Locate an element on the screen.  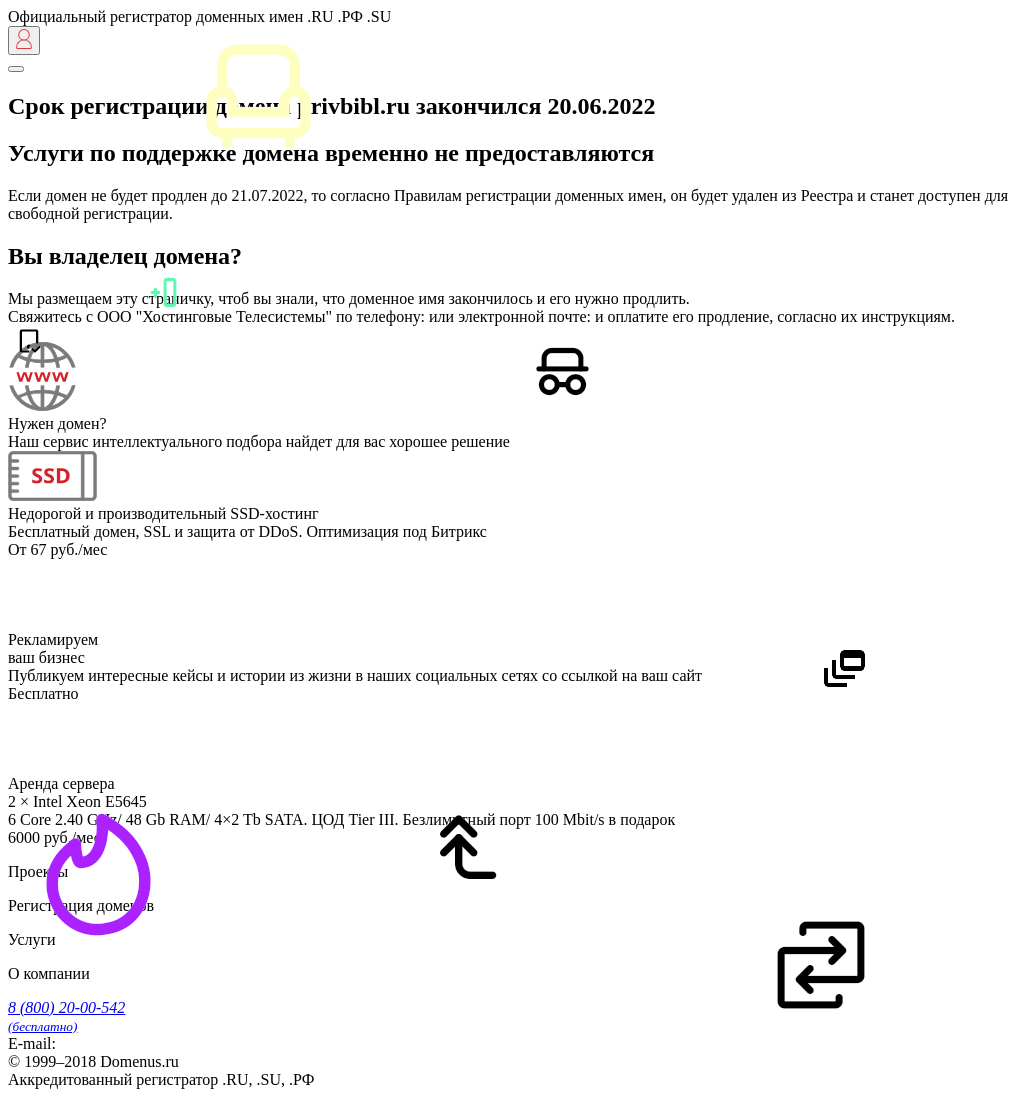
enable incognito or private browsing mode is located at coordinates (562, 371).